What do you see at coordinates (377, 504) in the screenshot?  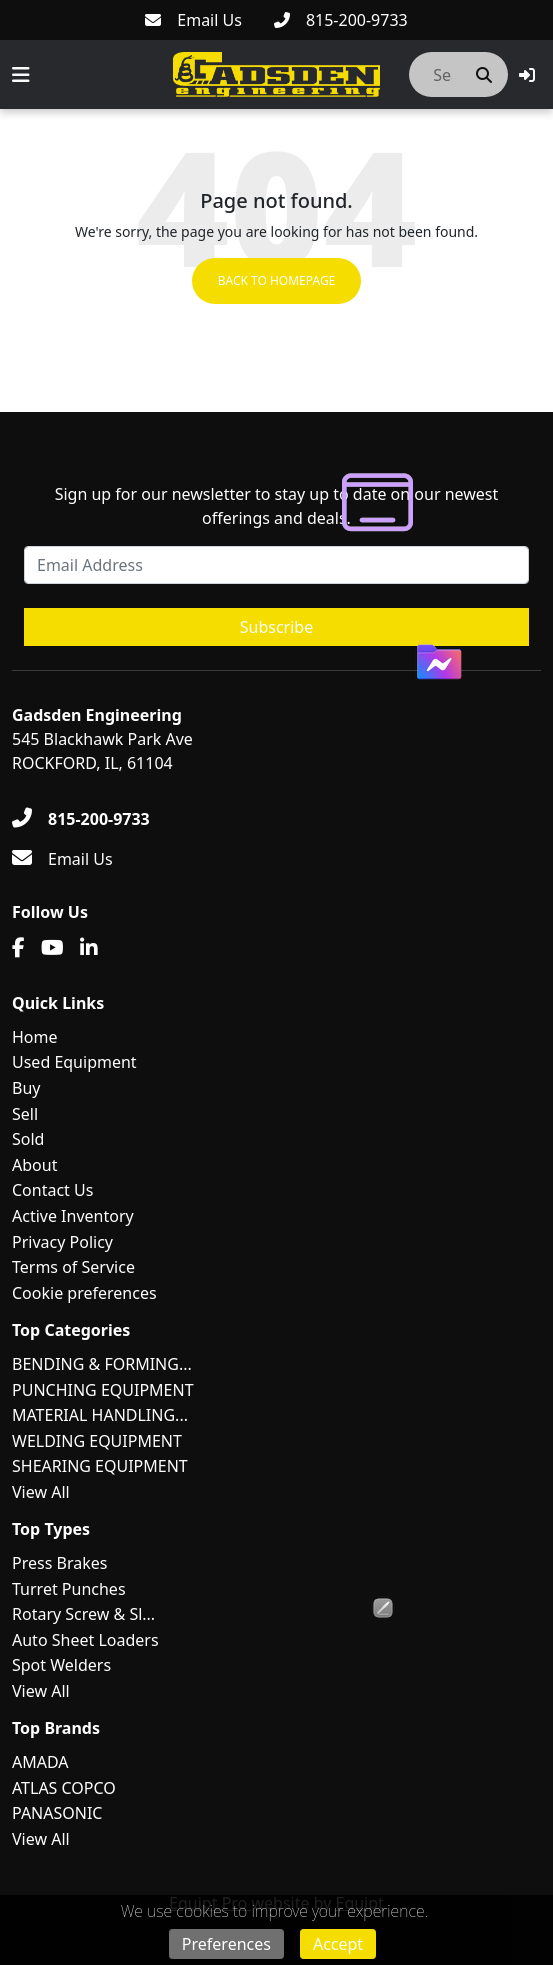 I see `access desktop preferences or display settings` at bounding box center [377, 504].